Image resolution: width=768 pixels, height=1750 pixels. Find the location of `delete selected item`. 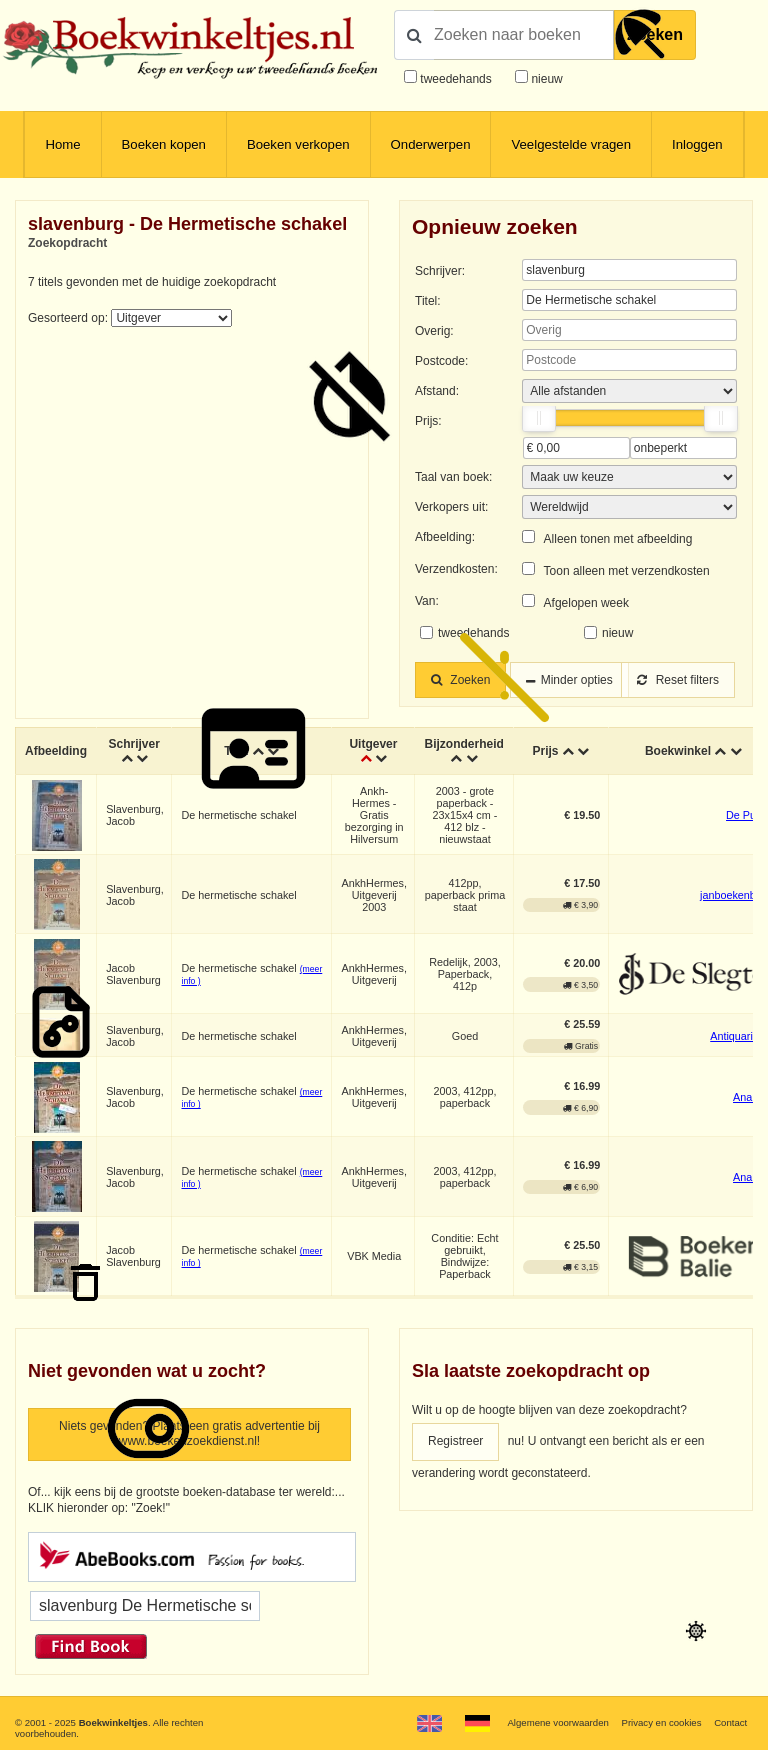

delete selected item is located at coordinates (85, 1282).